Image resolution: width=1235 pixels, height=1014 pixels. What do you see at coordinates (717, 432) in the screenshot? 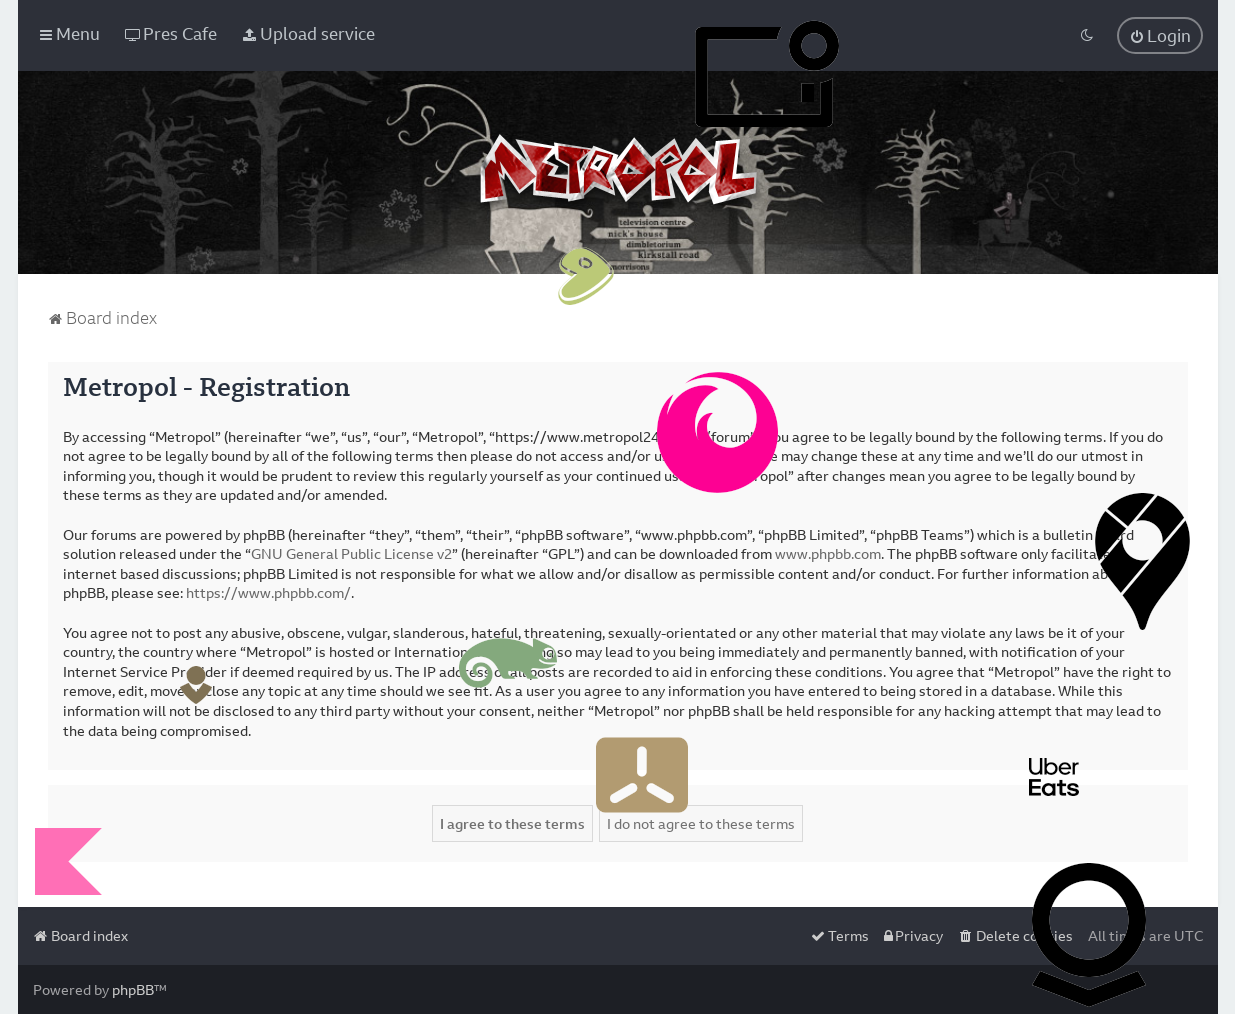
I see `open Firefox browser` at bounding box center [717, 432].